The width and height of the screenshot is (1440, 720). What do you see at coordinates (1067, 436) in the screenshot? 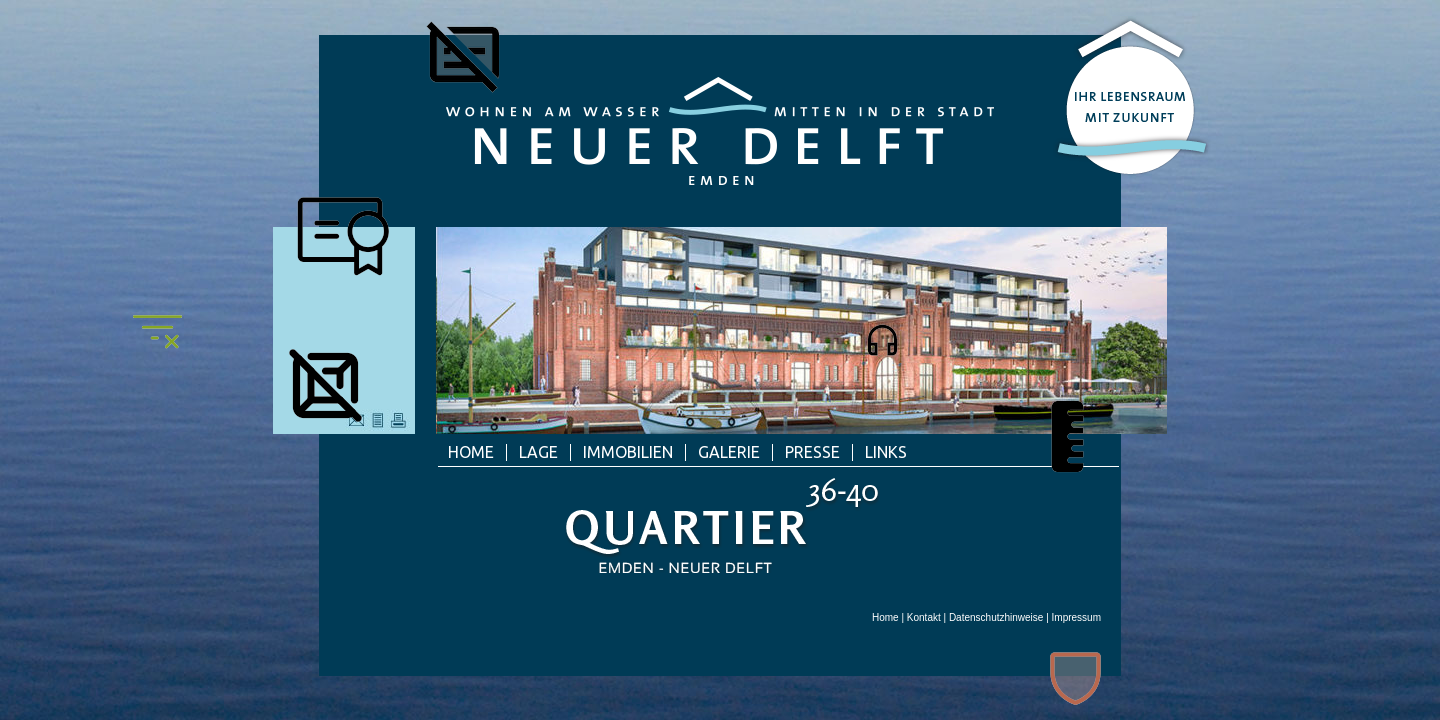
I see `measure vertical height or length` at bounding box center [1067, 436].